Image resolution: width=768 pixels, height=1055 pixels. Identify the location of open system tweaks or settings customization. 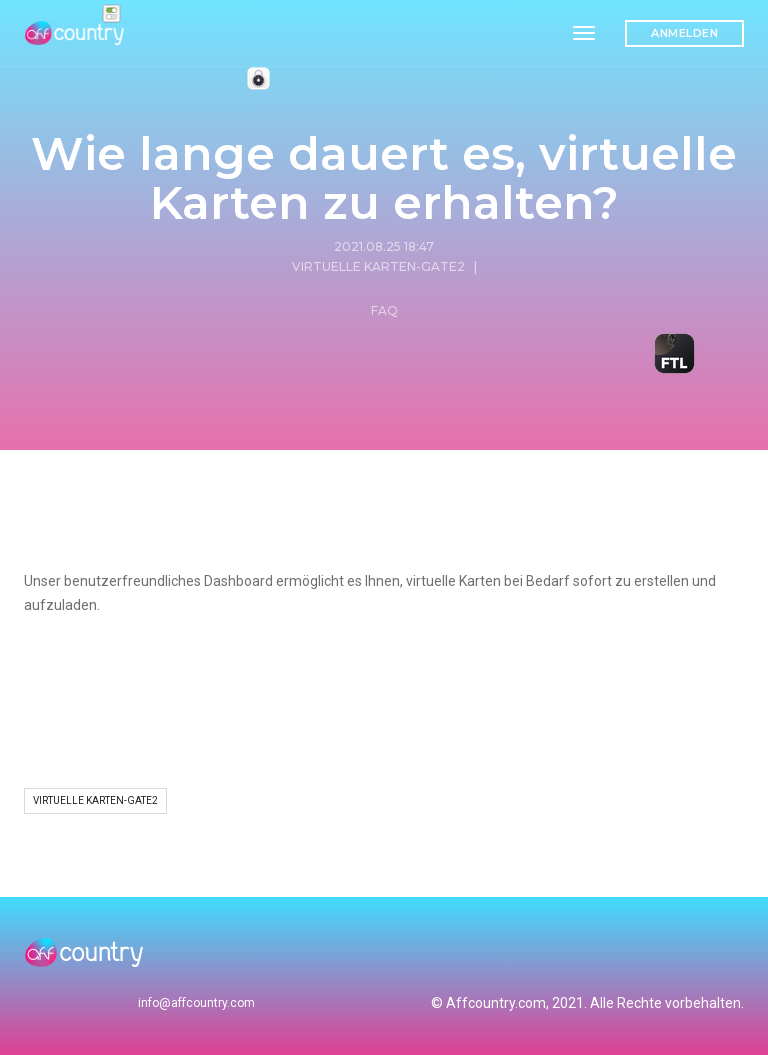
(111, 13).